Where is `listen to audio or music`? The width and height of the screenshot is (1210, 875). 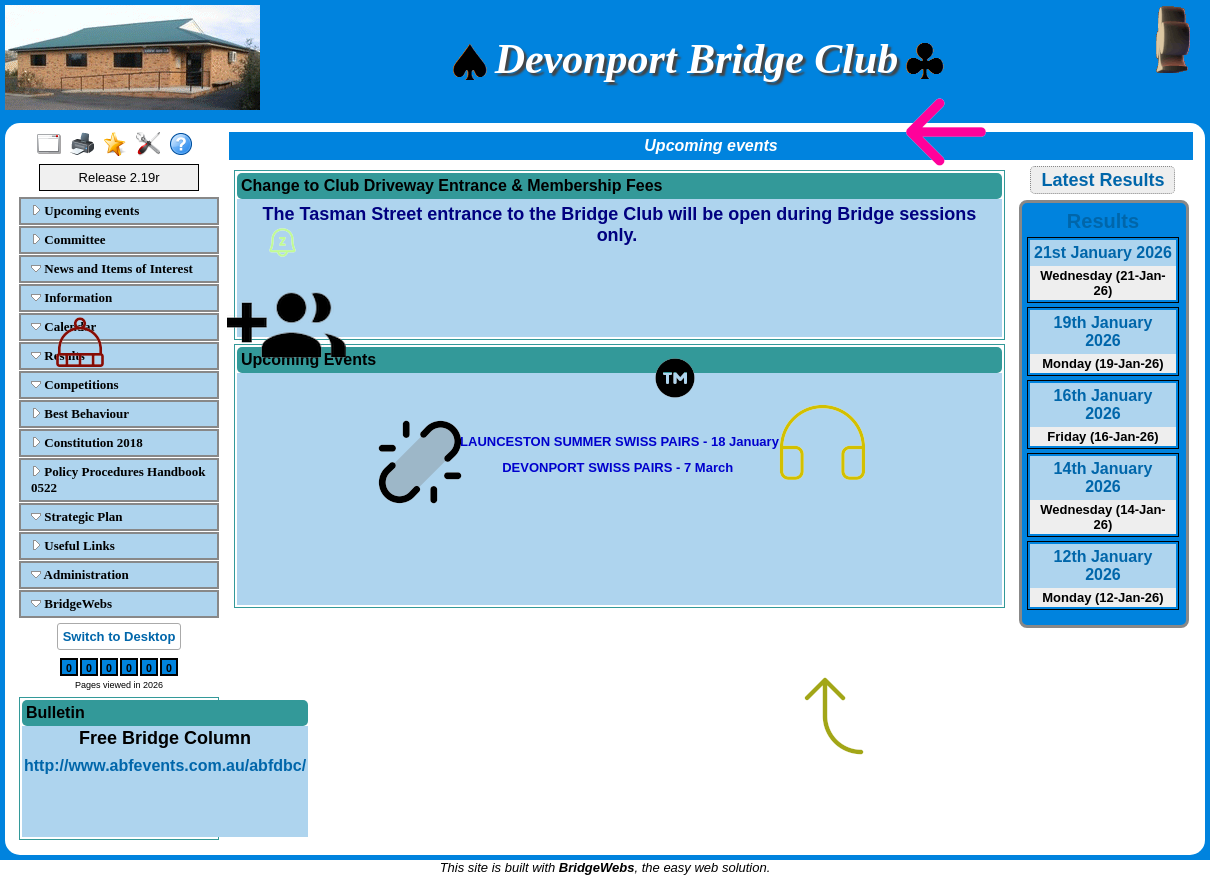
listen to audio or music is located at coordinates (822, 447).